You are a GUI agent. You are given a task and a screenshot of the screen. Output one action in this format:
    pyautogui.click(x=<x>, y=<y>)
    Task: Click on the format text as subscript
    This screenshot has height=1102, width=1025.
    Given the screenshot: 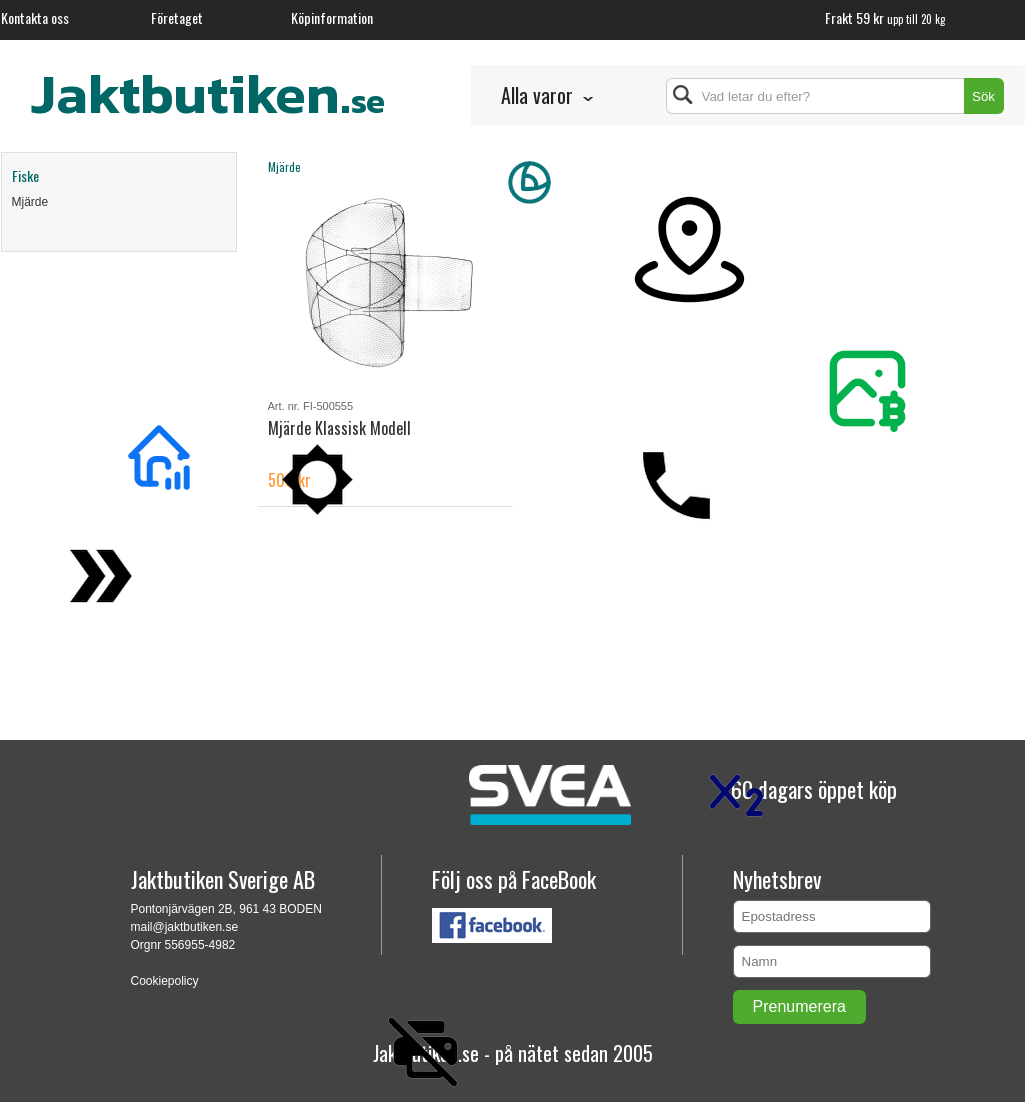 What is the action you would take?
    pyautogui.click(x=733, y=794)
    